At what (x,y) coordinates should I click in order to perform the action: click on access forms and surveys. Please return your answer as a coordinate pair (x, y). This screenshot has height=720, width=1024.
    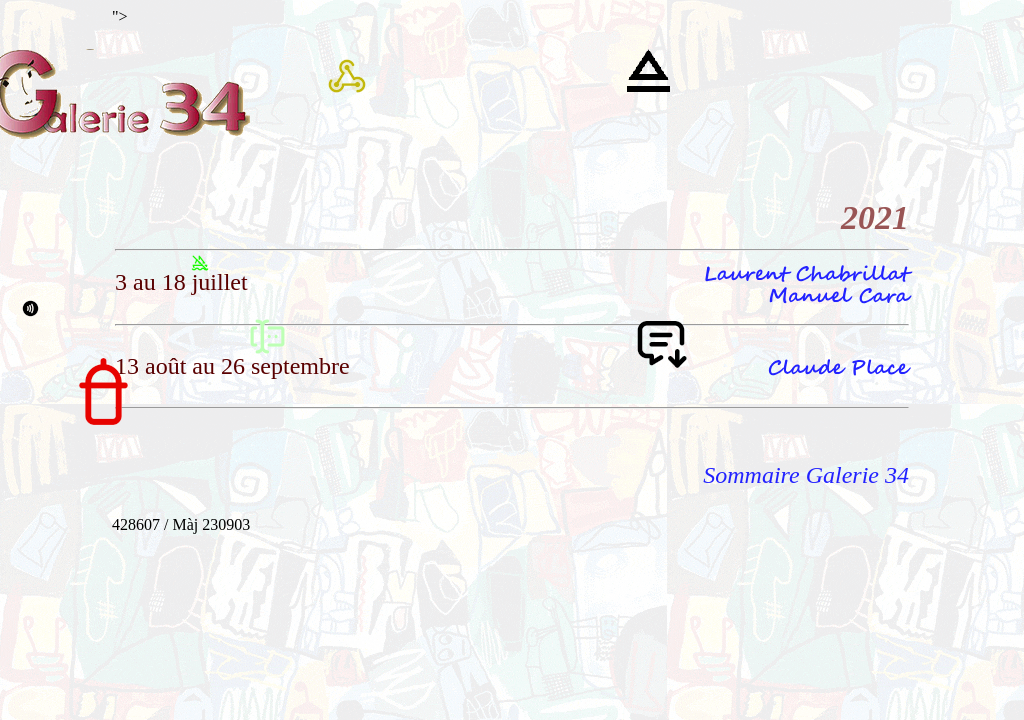
    Looking at the image, I should click on (267, 336).